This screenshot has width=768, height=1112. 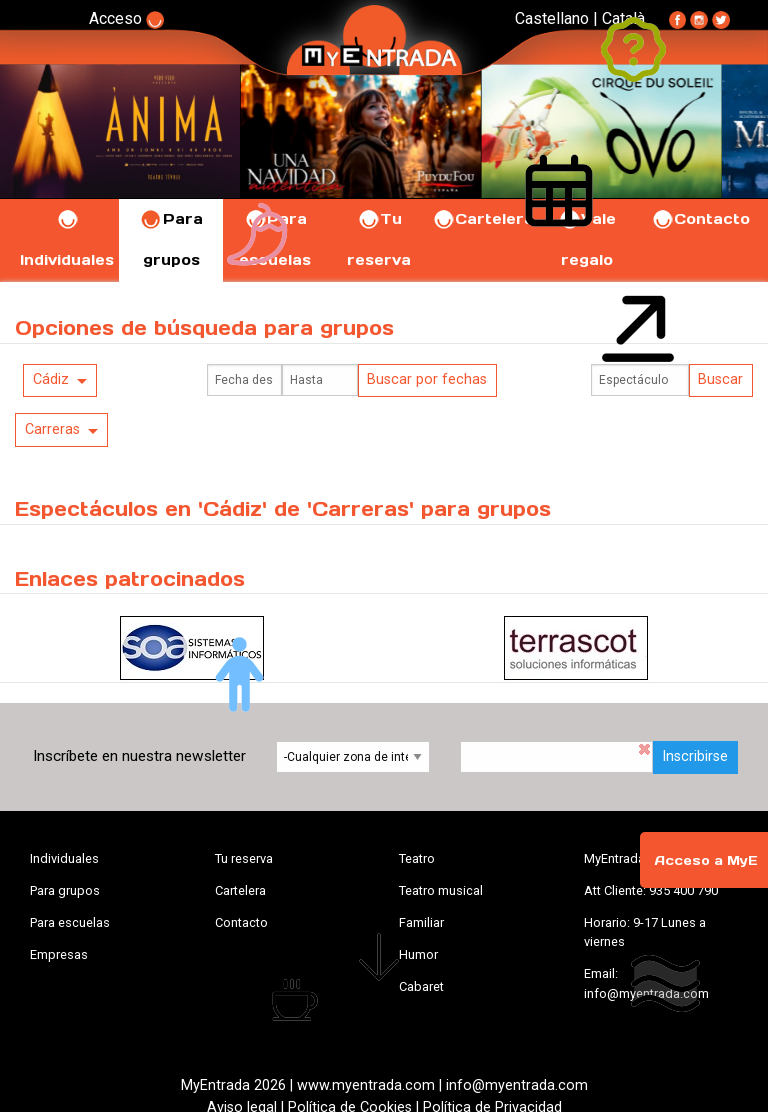 What do you see at coordinates (665, 983) in the screenshot?
I see `indicates water or aquatic features` at bounding box center [665, 983].